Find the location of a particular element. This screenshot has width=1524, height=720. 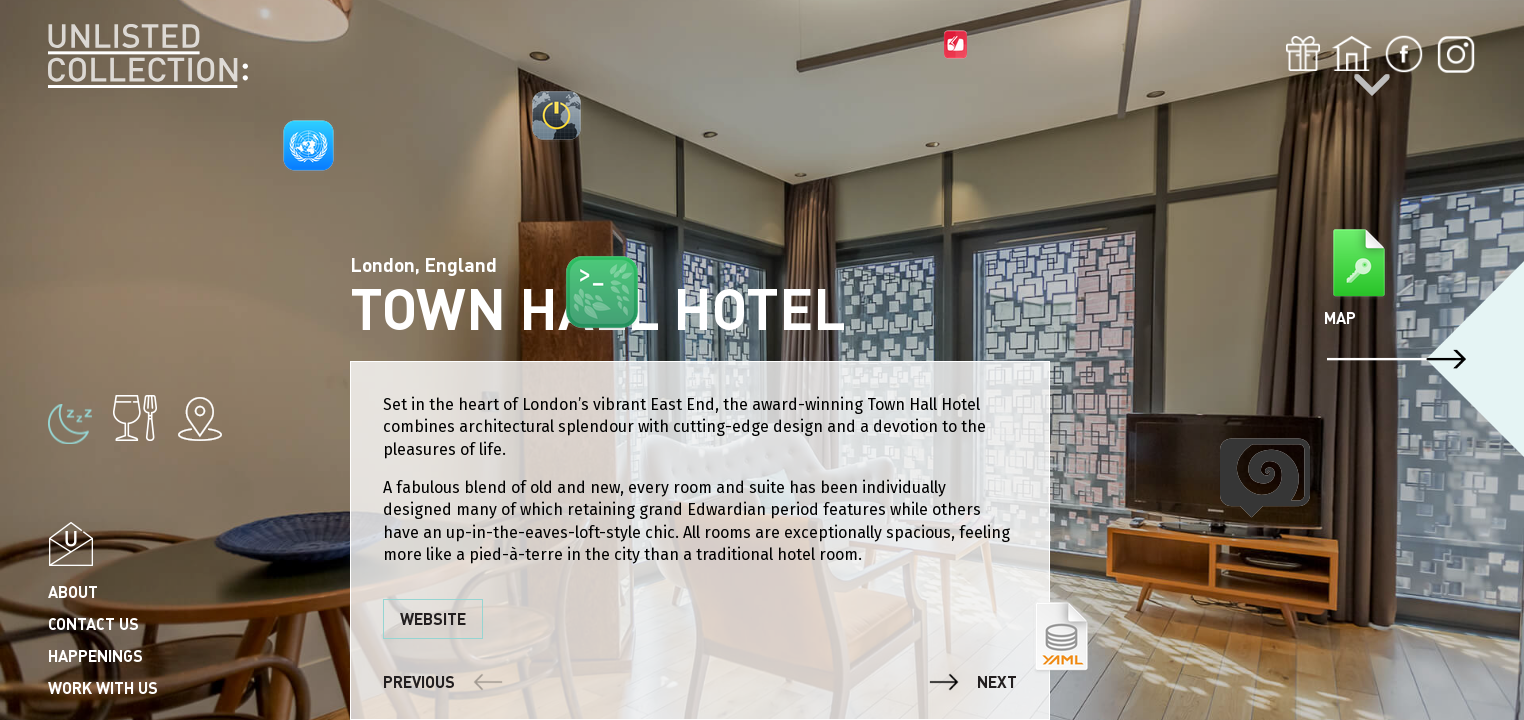

configure wake-on-lan network settings is located at coordinates (556, 115).